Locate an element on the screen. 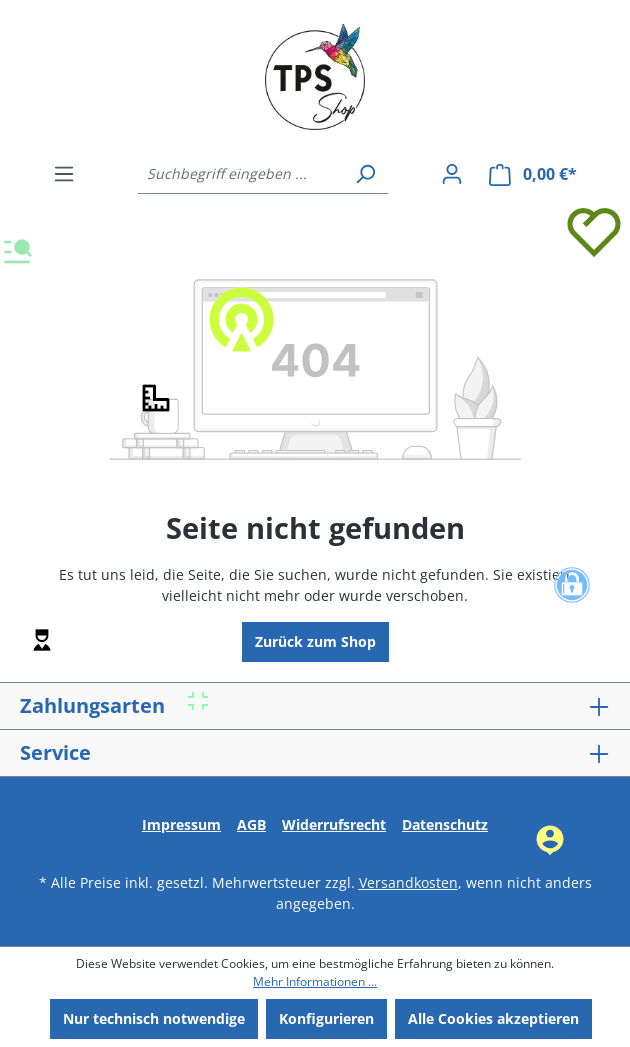  expeditedssl brand logo is located at coordinates (572, 585).